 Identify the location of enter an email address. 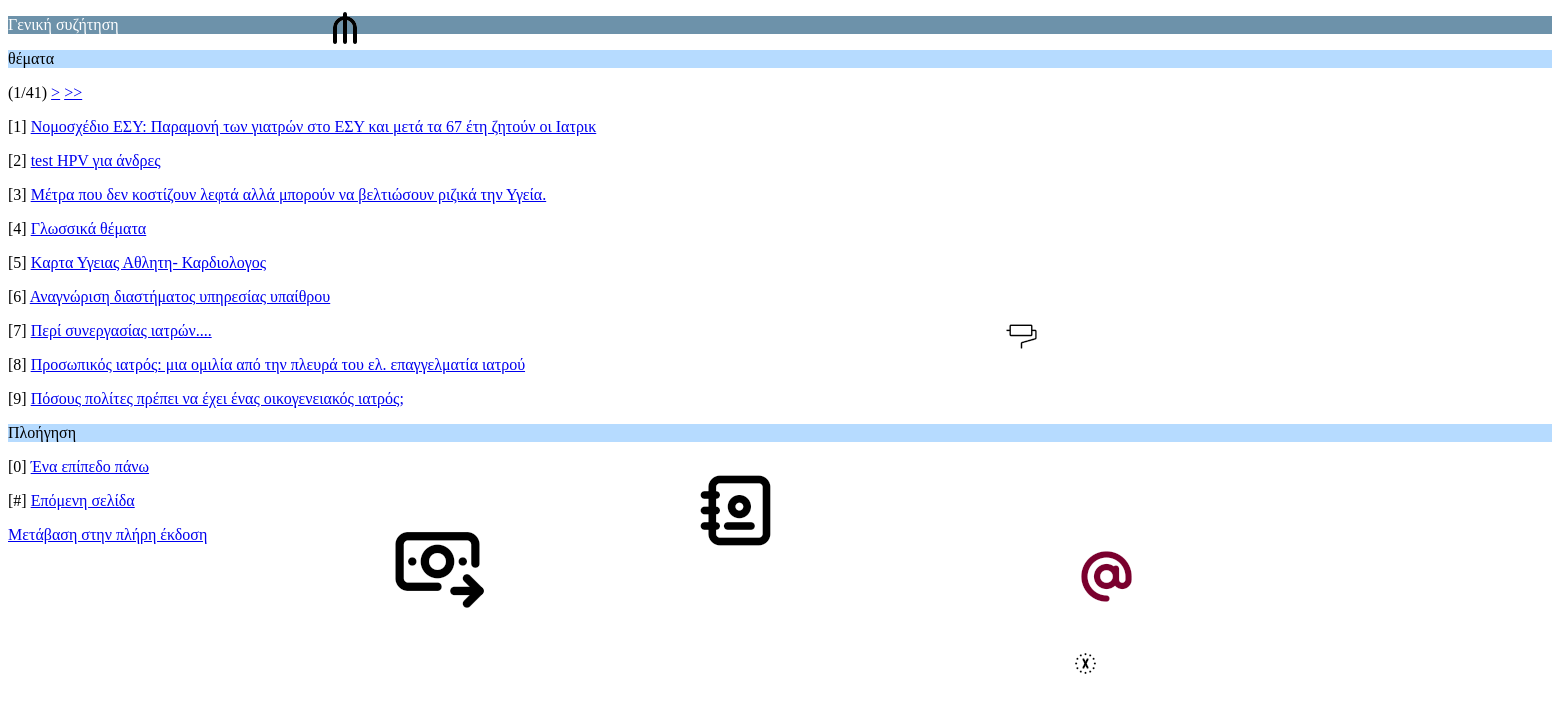
(1106, 576).